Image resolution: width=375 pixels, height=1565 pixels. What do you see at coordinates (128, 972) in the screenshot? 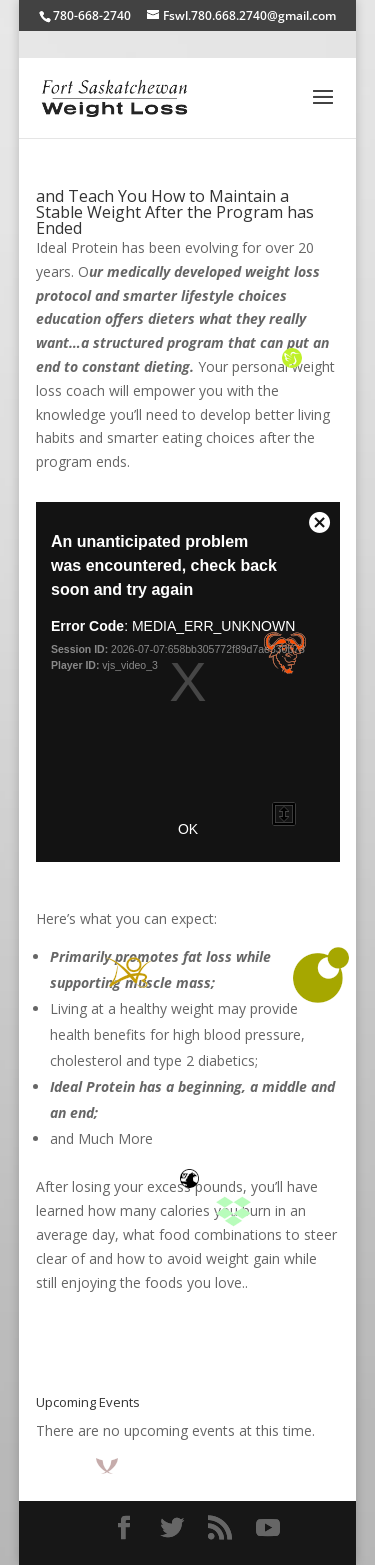
I see `open Archive of Our Own (AO3) website` at bounding box center [128, 972].